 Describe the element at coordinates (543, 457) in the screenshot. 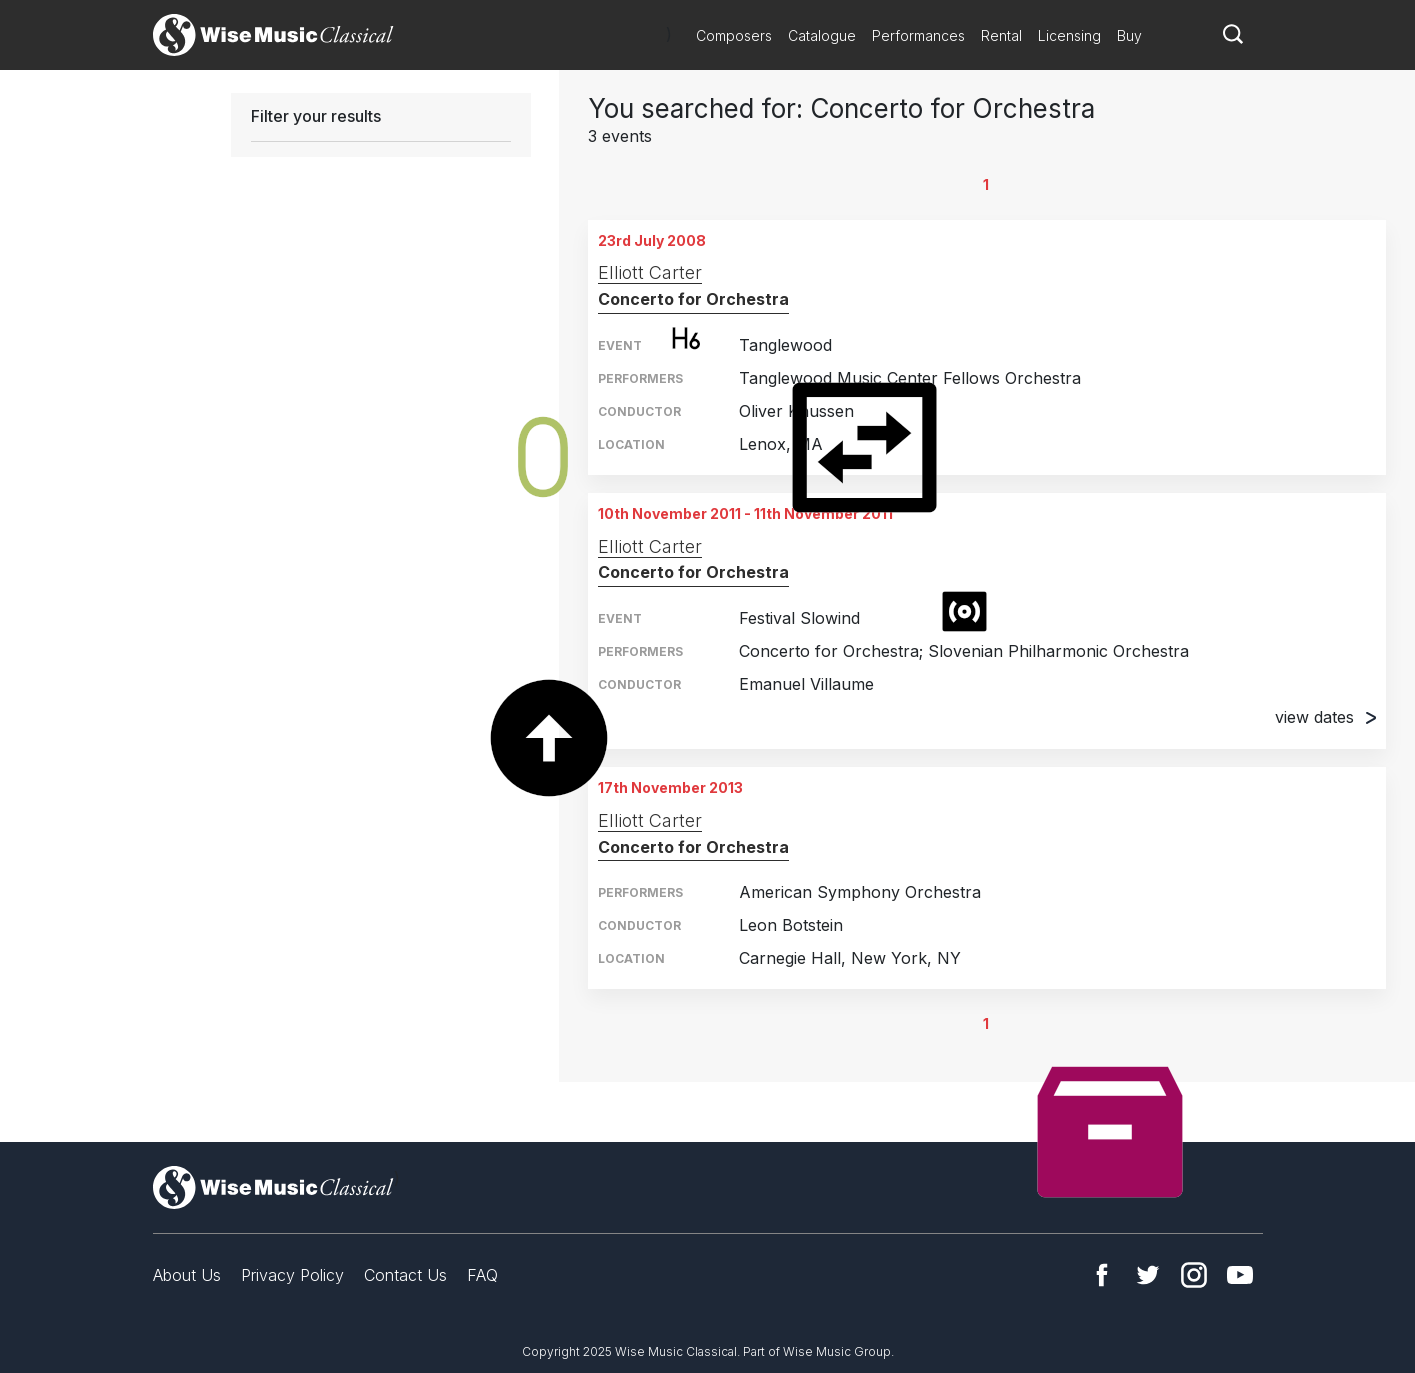

I see `indicates zero items or empty count` at that location.